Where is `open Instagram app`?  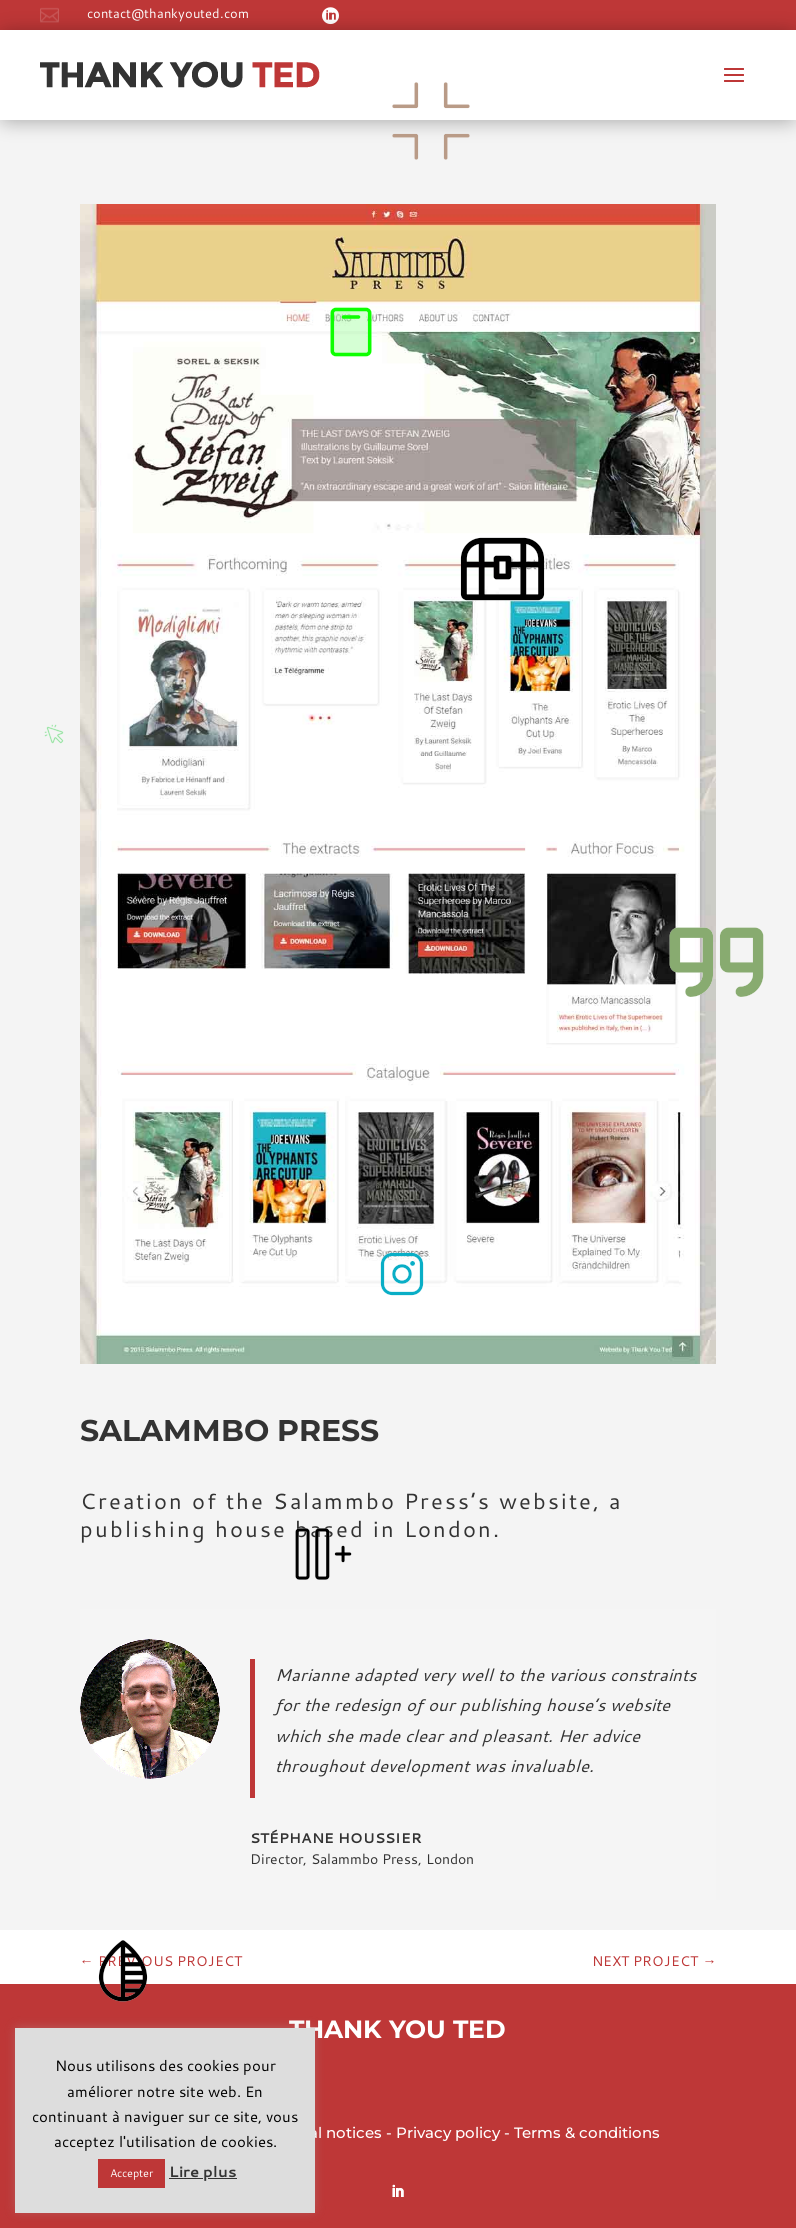
open Instagram app is located at coordinates (402, 1274).